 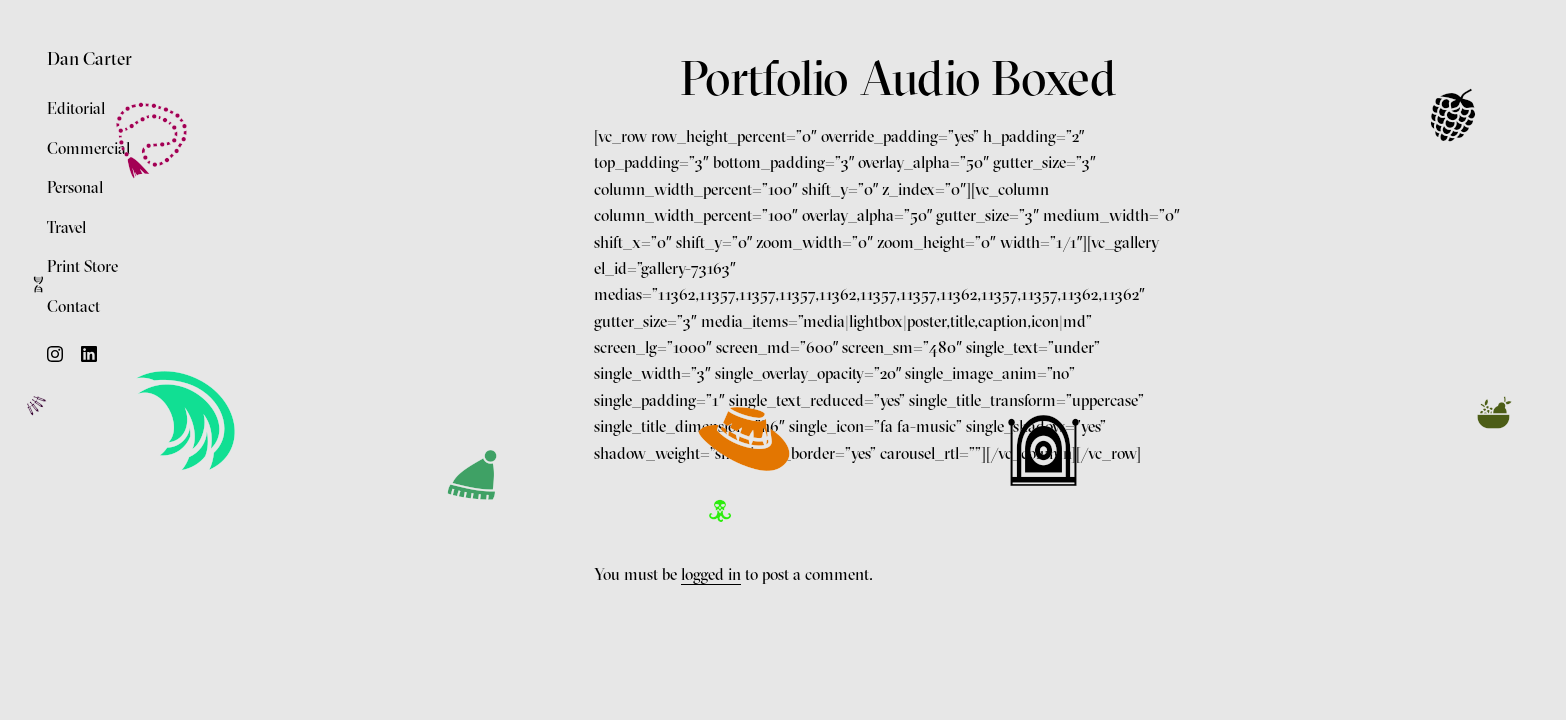 What do you see at coordinates (720, 511) in the screenshot?
I see `select cthulhu or eldritch horror faction` at bounding box center [720, 511].